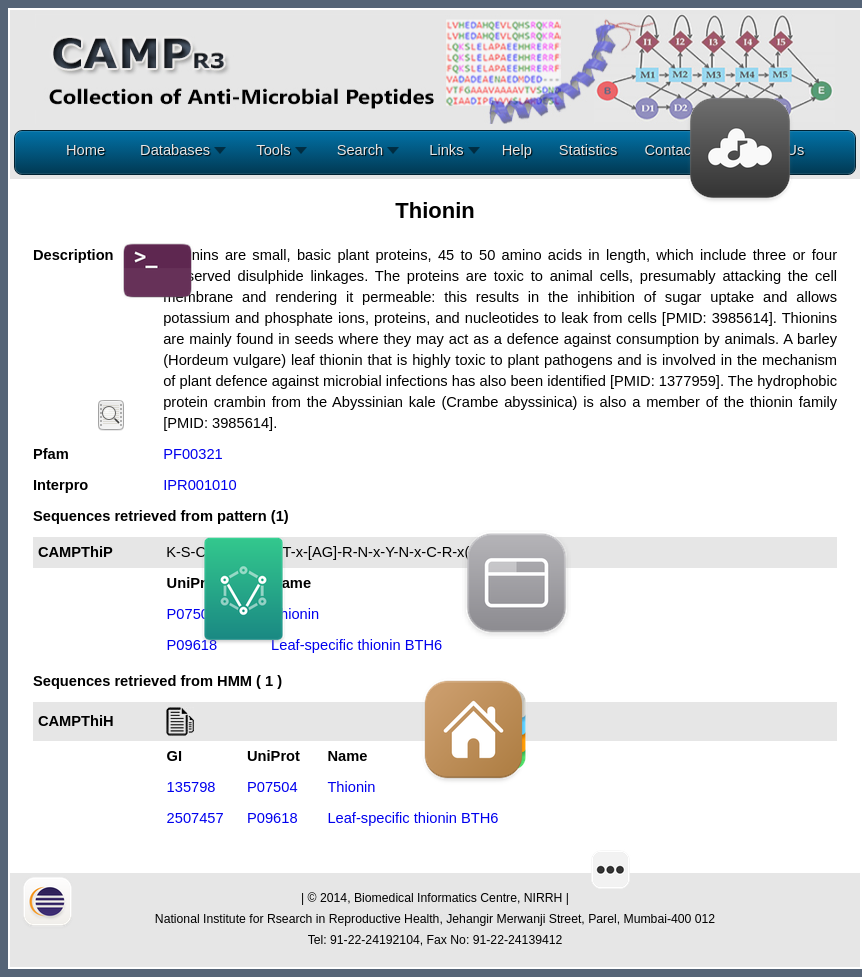  What do you see at coordinates (111, 415) in the screenshot?
I see `open system log viewer` at bounding box center [111, 415].